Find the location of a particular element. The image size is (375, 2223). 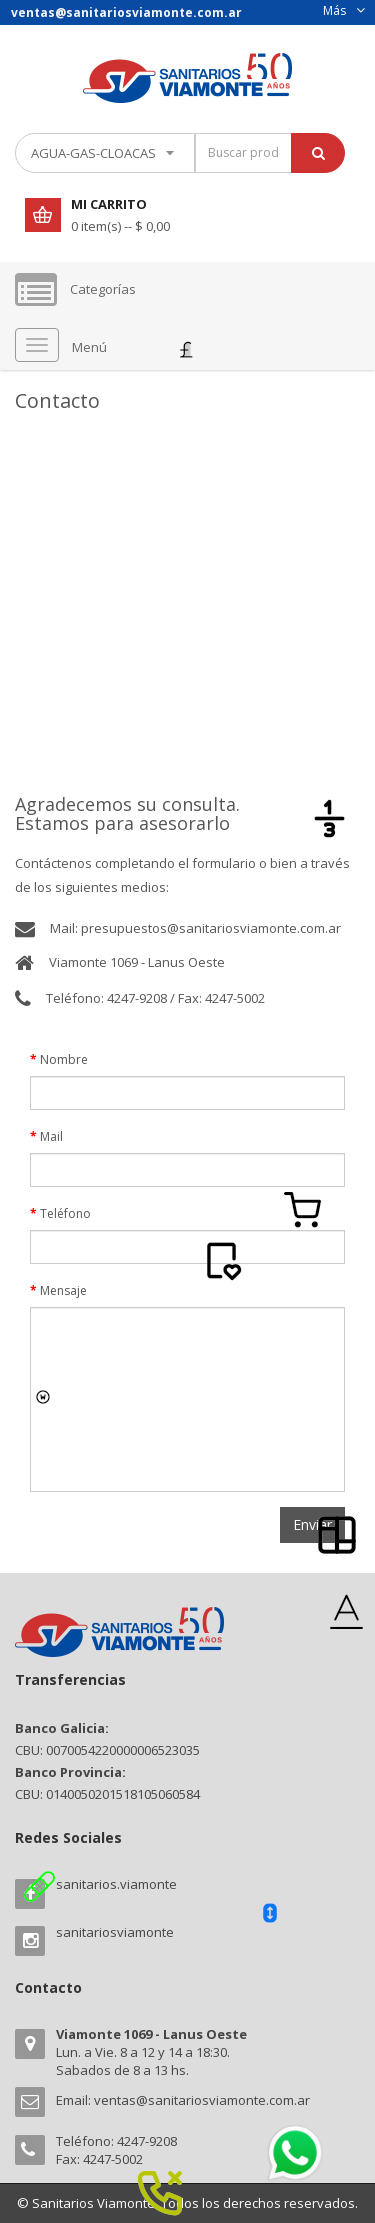

access first aid or medical information is located at coordinates (39, 1886).